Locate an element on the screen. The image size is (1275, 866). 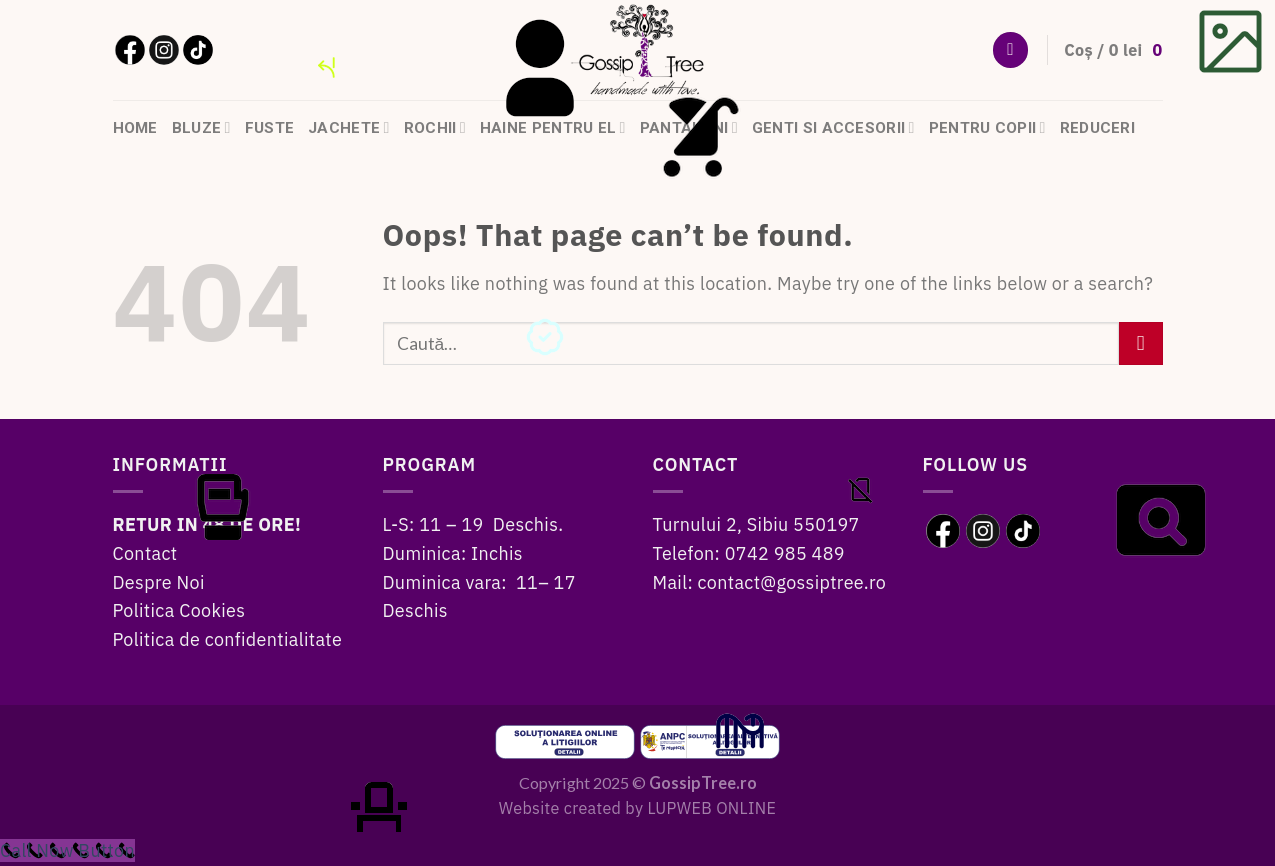
access amusement park or theme park information is located at coordinates (740, 731).